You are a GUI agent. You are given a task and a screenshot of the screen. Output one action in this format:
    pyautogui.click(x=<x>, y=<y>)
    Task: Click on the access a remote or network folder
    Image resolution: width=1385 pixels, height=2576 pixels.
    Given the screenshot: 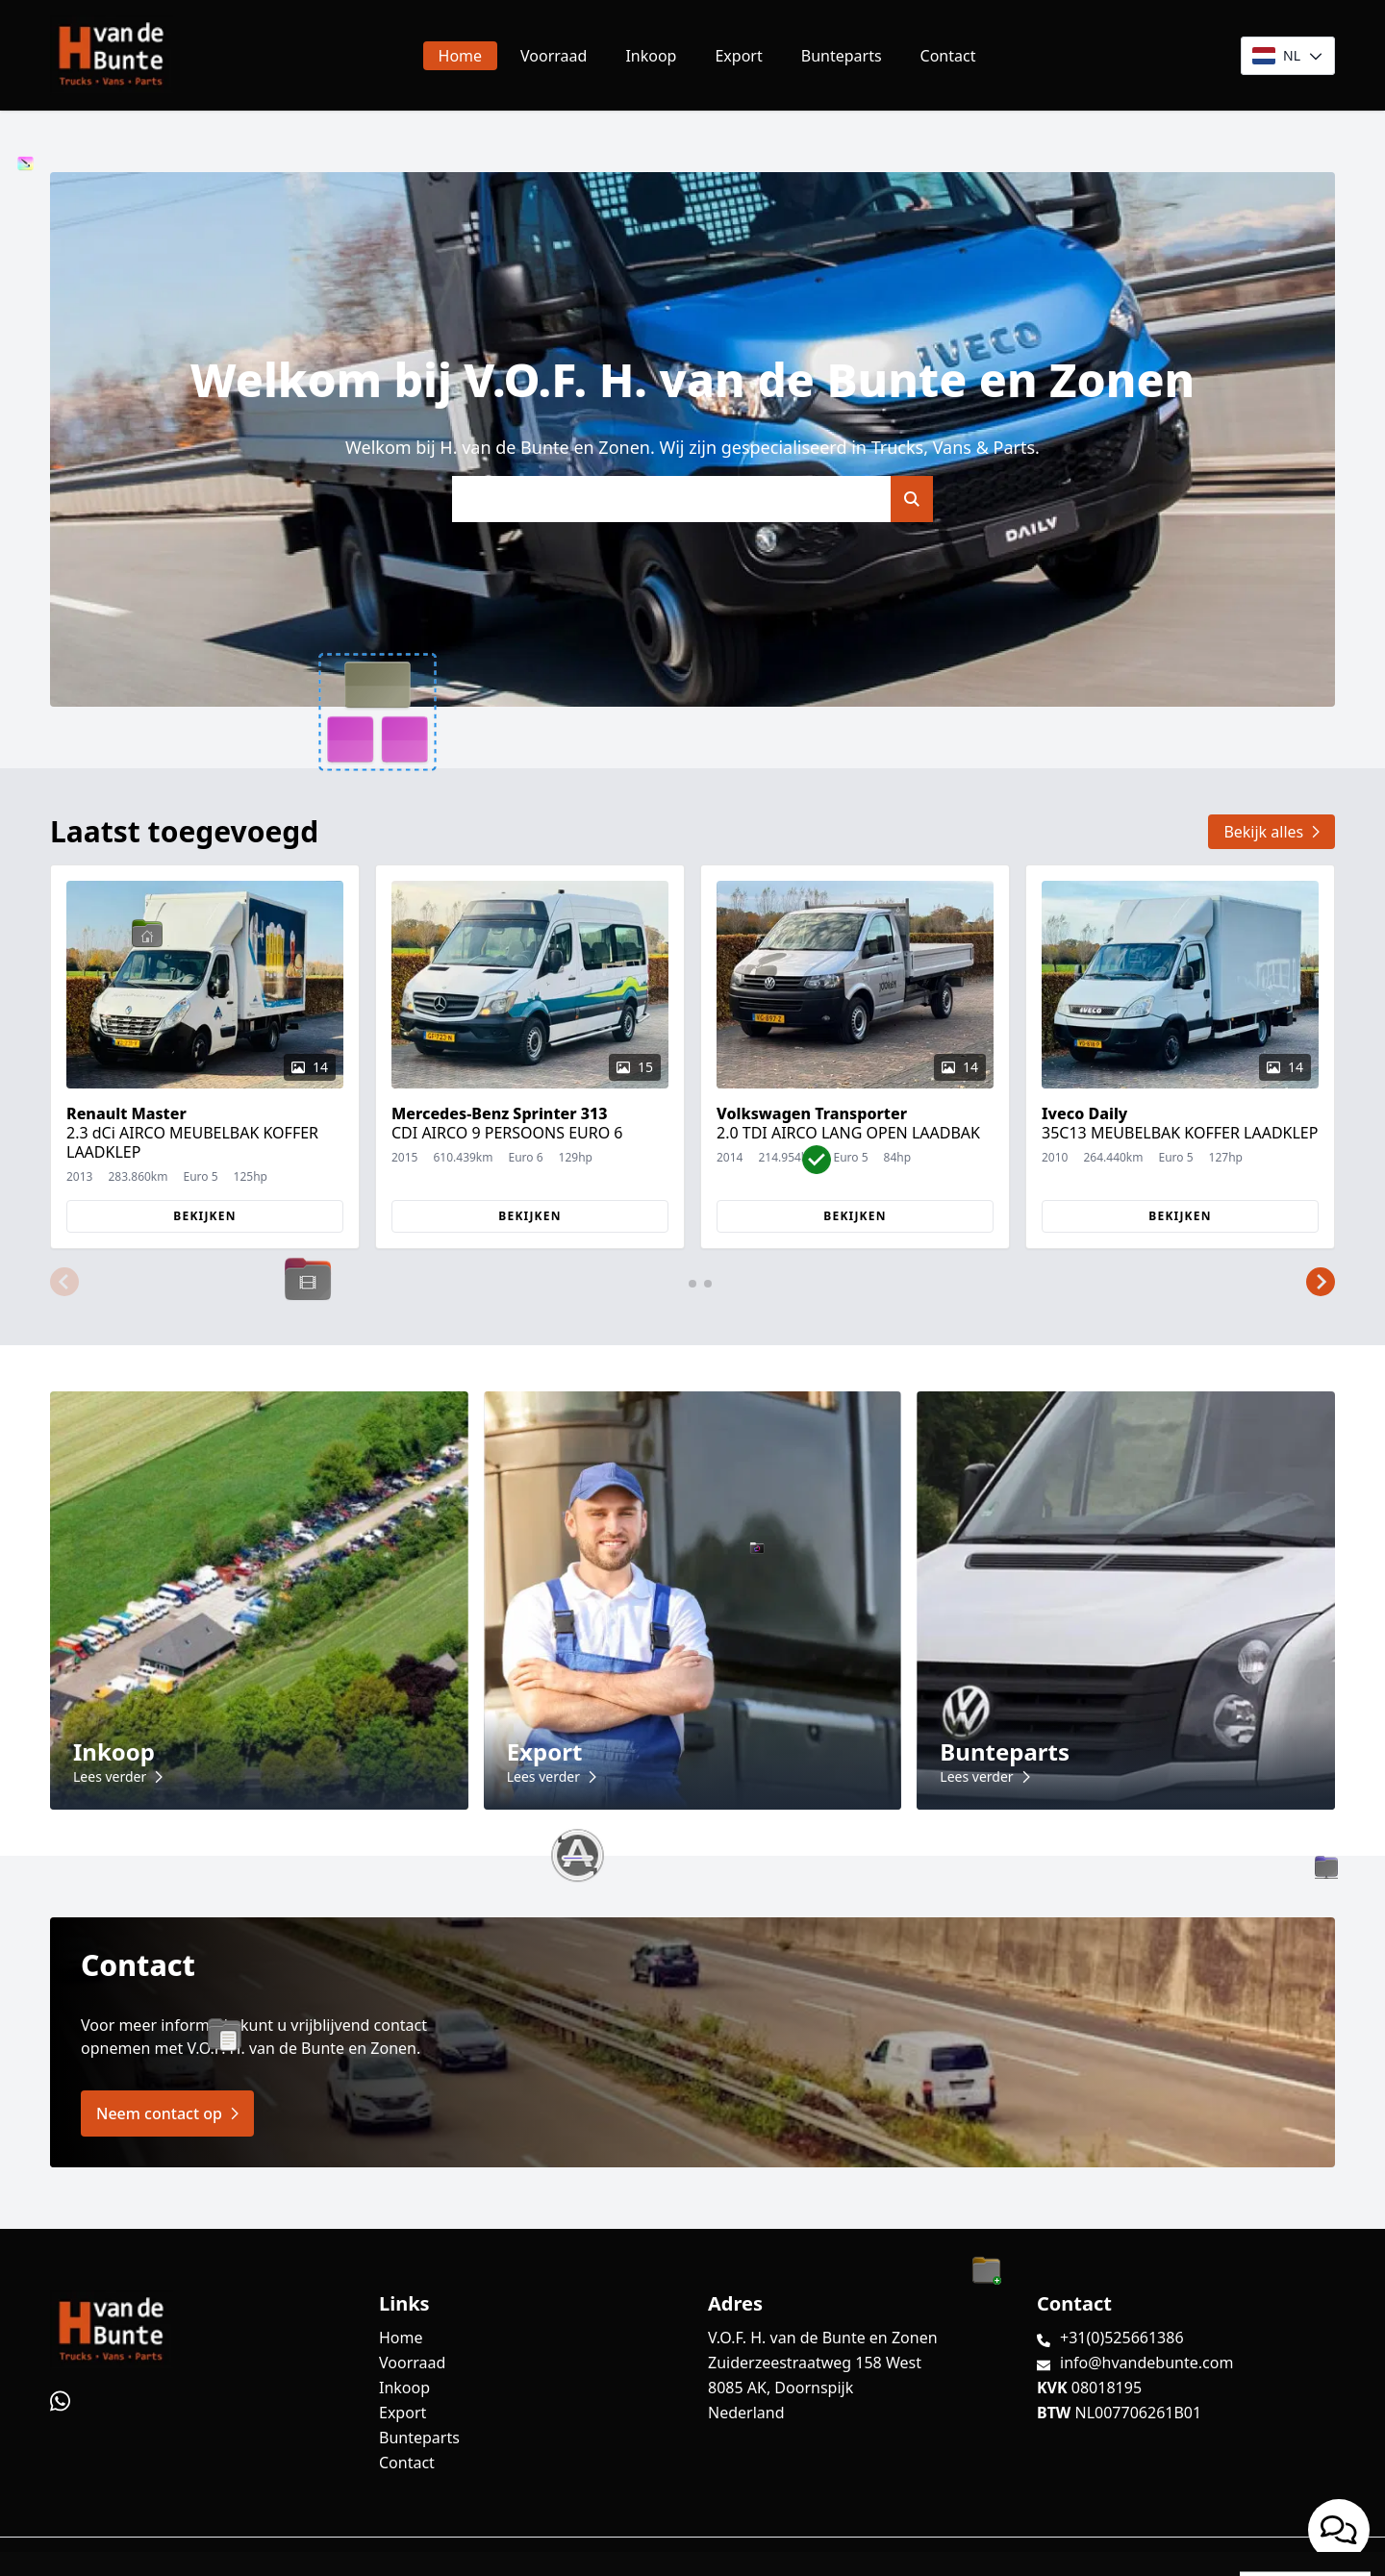 What is the action you would take?
    pyautogui.click(x=1326, y=1867)
    